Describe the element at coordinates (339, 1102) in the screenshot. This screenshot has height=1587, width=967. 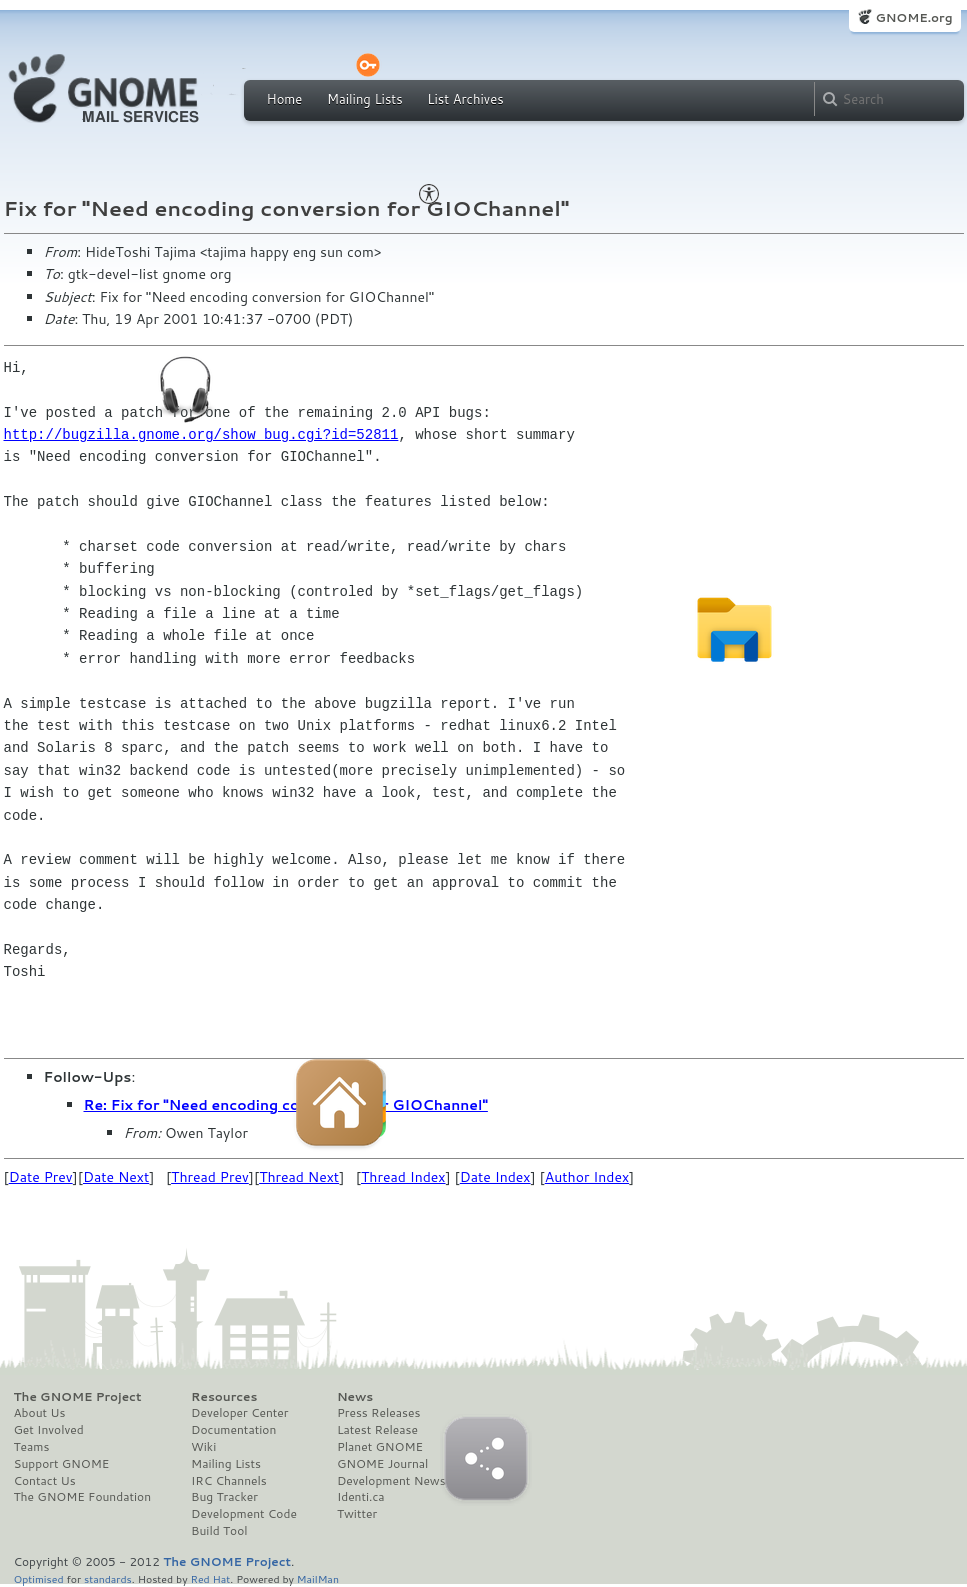
I see `open homebank personal finance app` at that location.